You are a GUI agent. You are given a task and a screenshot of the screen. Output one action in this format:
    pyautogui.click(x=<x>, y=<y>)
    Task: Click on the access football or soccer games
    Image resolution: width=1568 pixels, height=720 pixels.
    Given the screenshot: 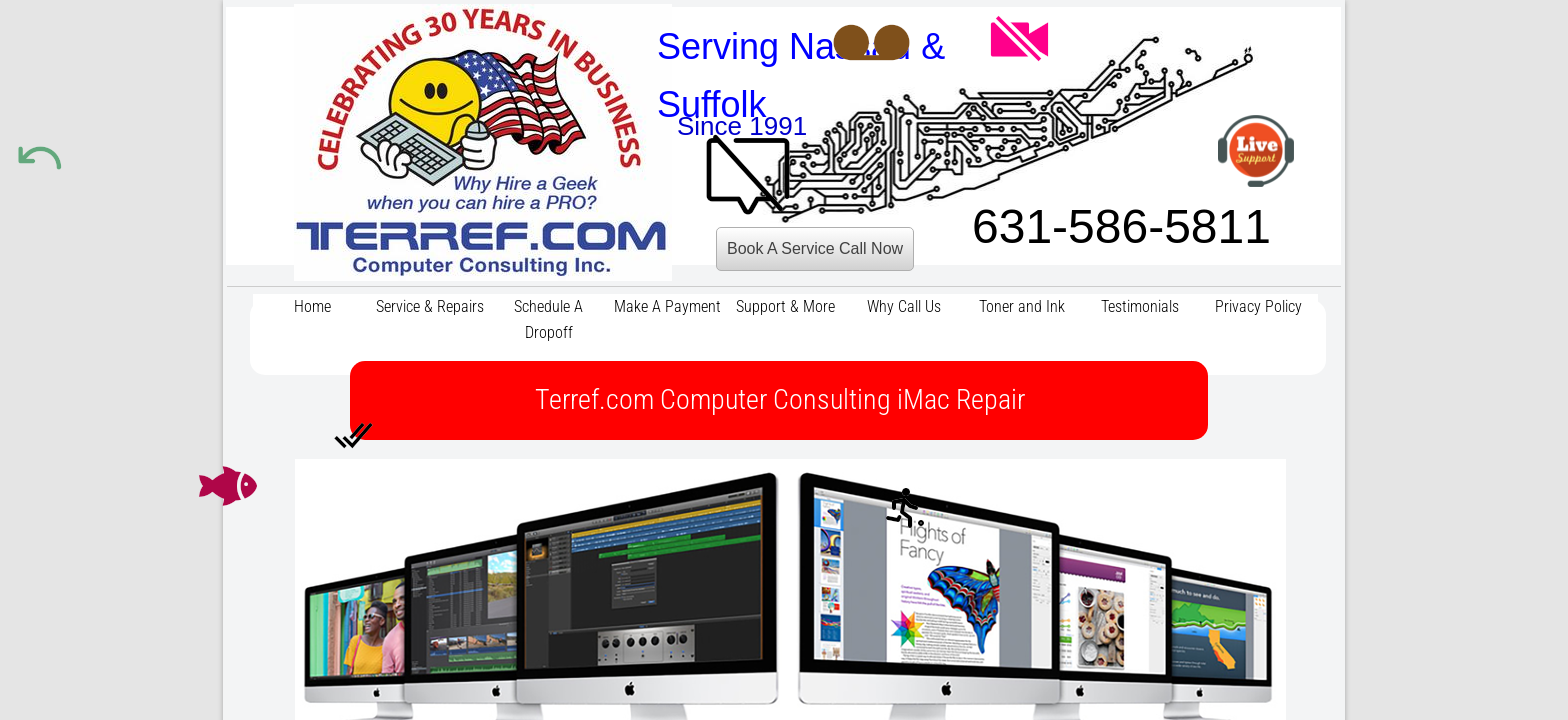 What is the action you would take?
    pyautogui.click(x=906, y=508)
    